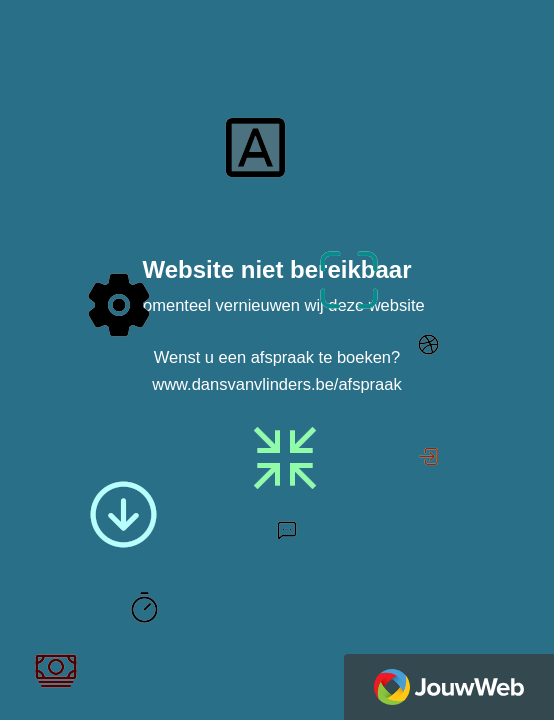 The width and height of the screenshot is (554, 720). What do you see at coordinates (285, 458) in the screenshot?
I see `exit fullscreen mode` at bounding box center [285, 458].